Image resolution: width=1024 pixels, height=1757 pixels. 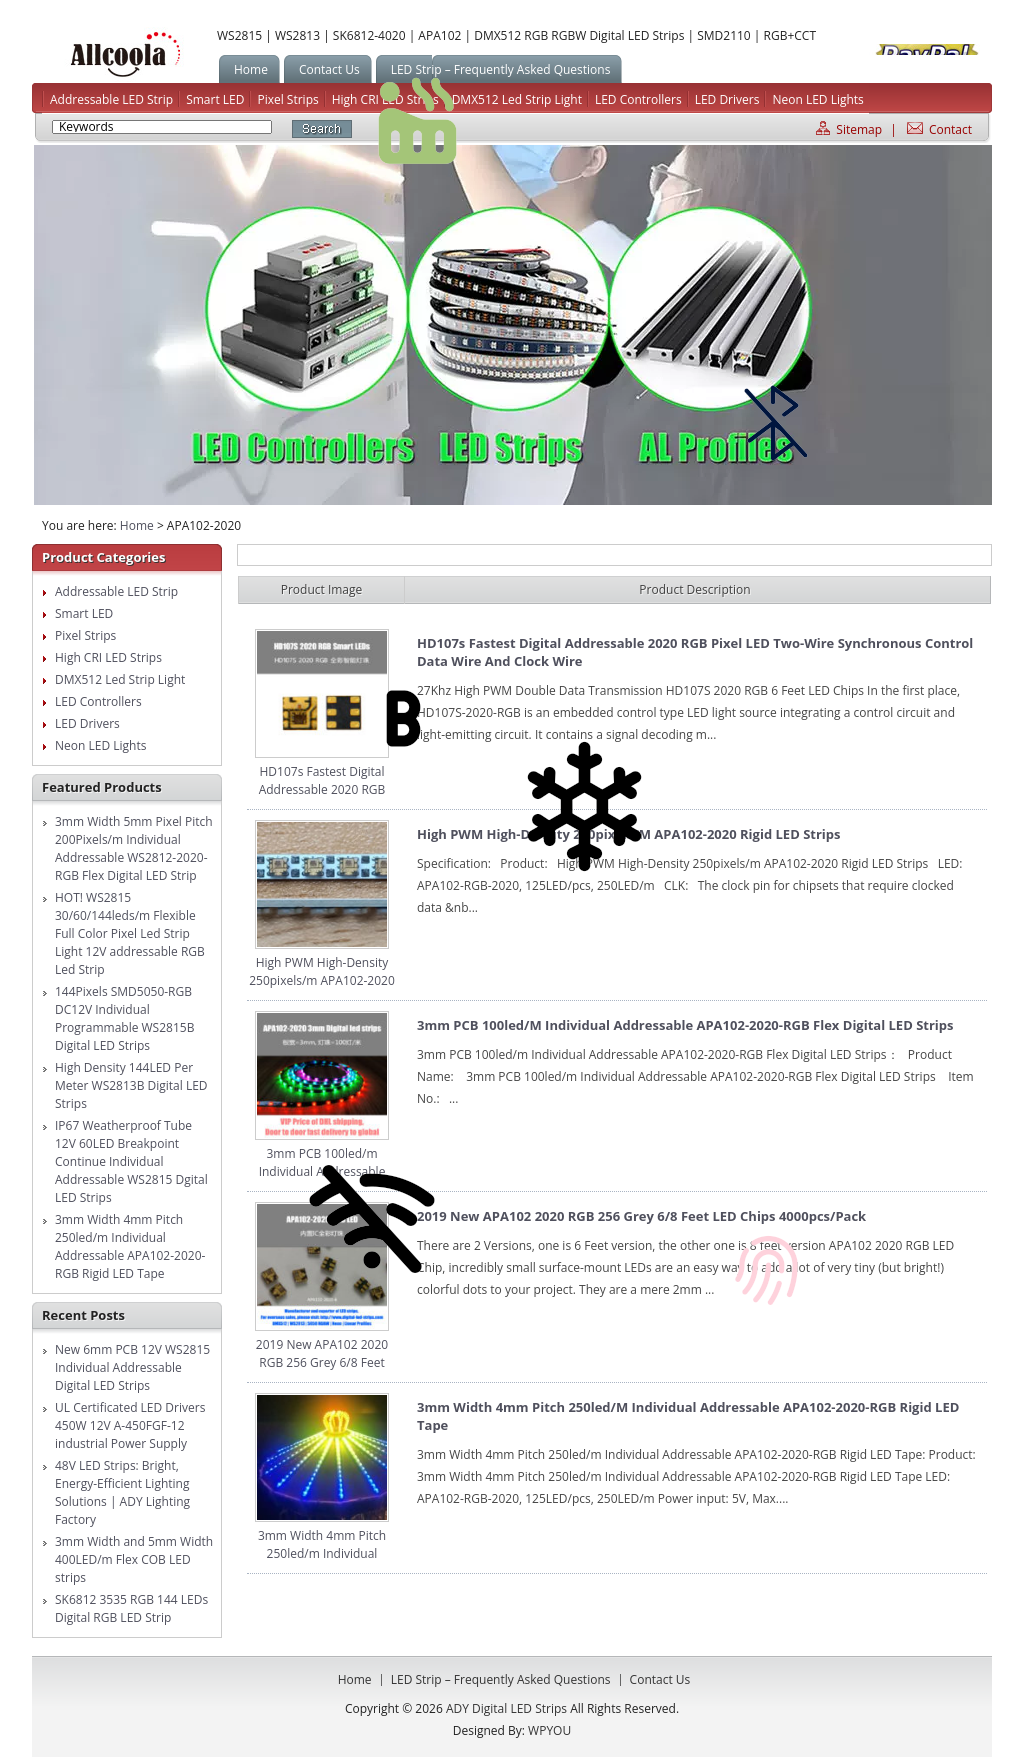 I want to click on view spa or hot tub amenities, so click(x=417, y=119).